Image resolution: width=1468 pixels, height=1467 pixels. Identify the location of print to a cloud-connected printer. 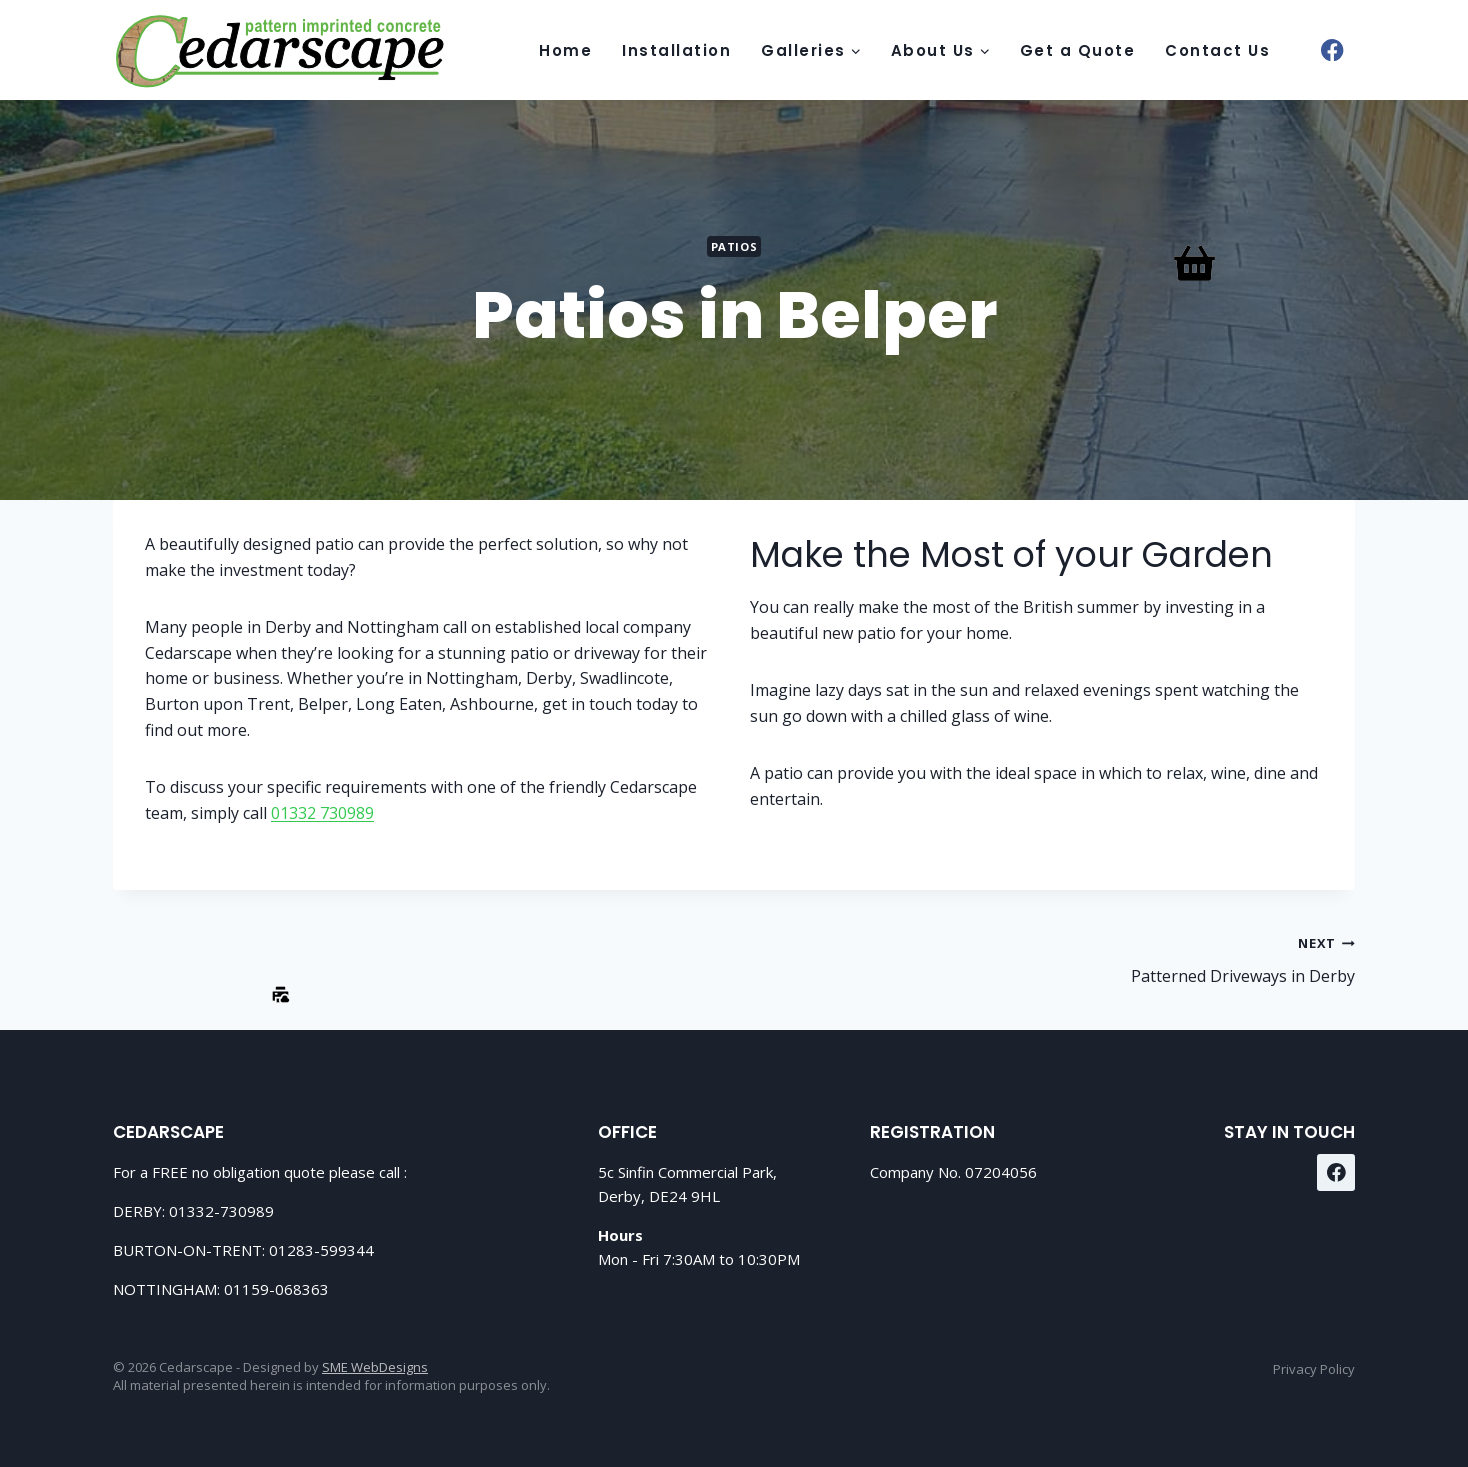
(280, 994).